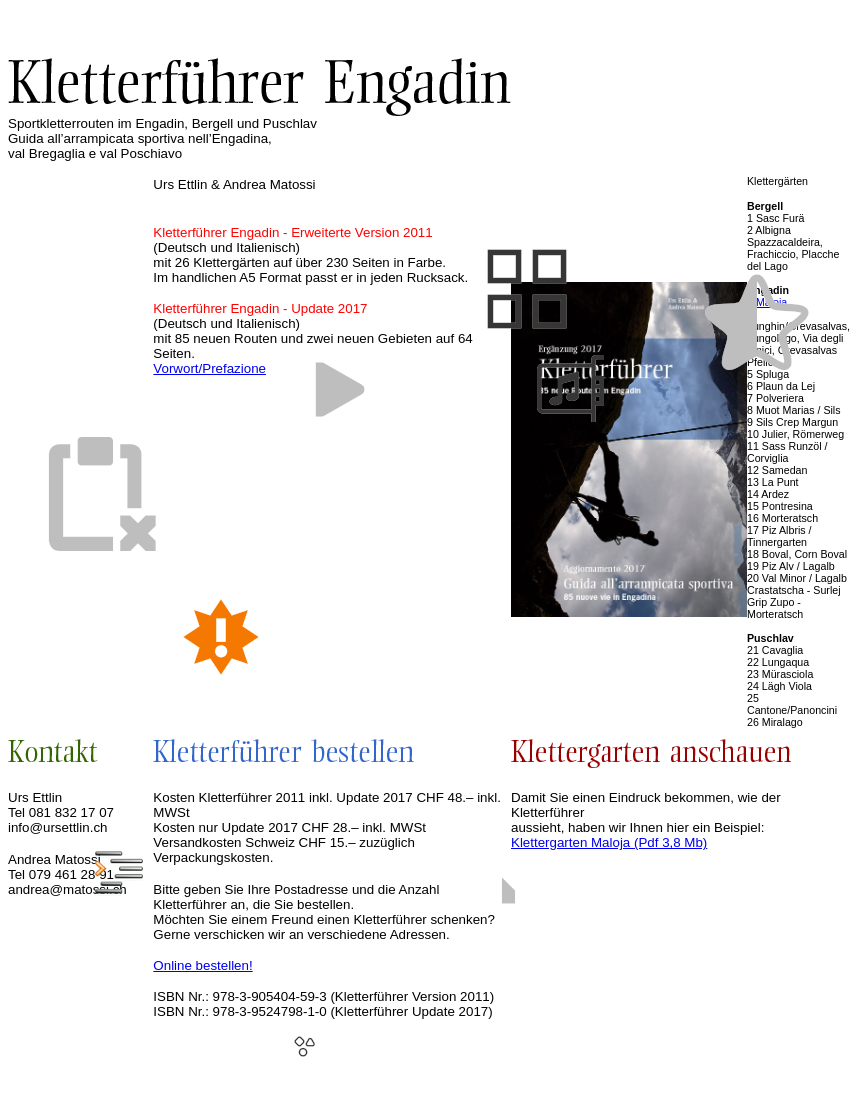 This screenshot has width=850, height=1112. I want to click on start media playback, so click(337, 389).